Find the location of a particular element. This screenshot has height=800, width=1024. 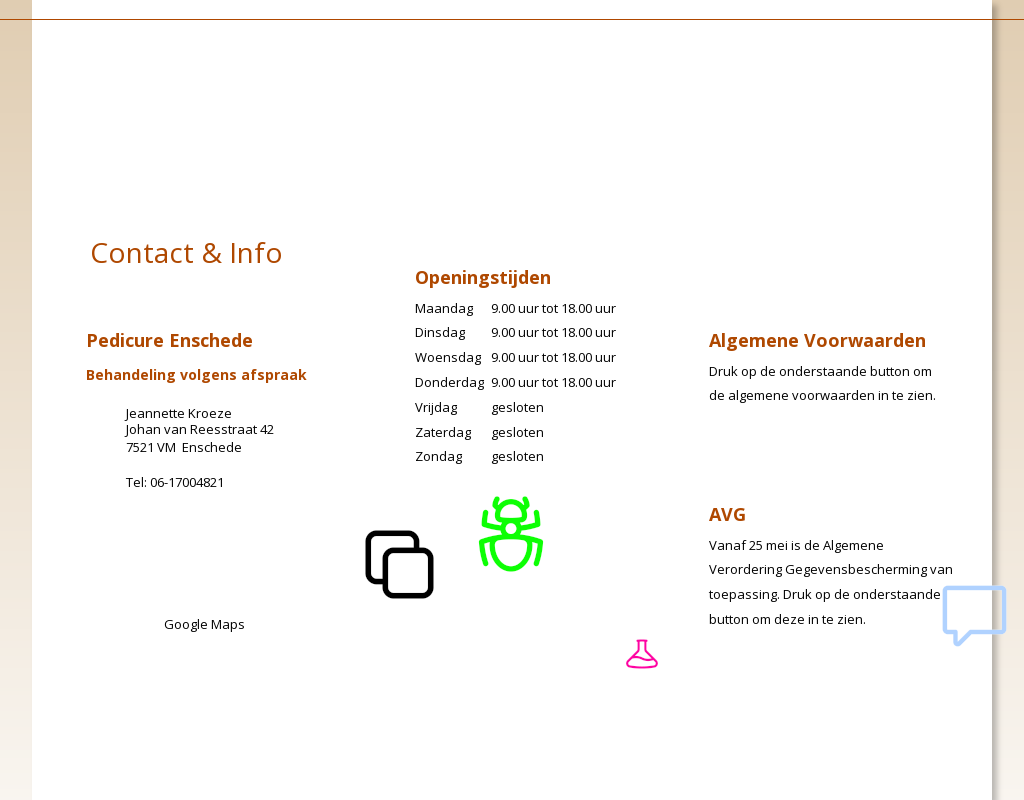

copy to clipboard is located at coordinates (399, 564).